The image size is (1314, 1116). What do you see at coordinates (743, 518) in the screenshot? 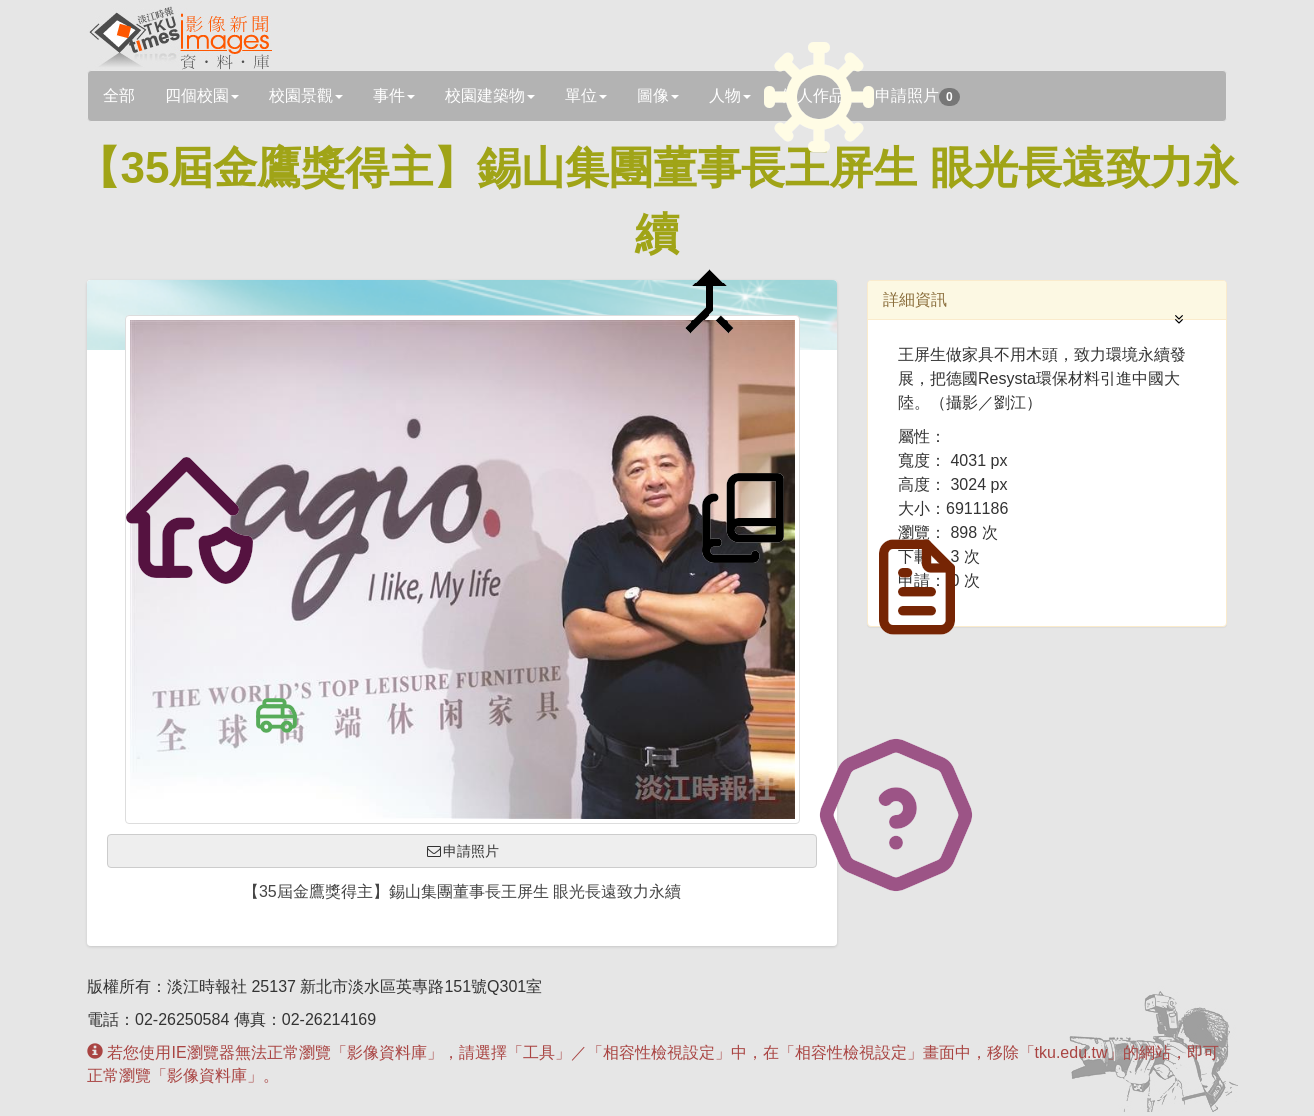
I see `duplicate or copy a book/document` at bounding box center [743, 518].